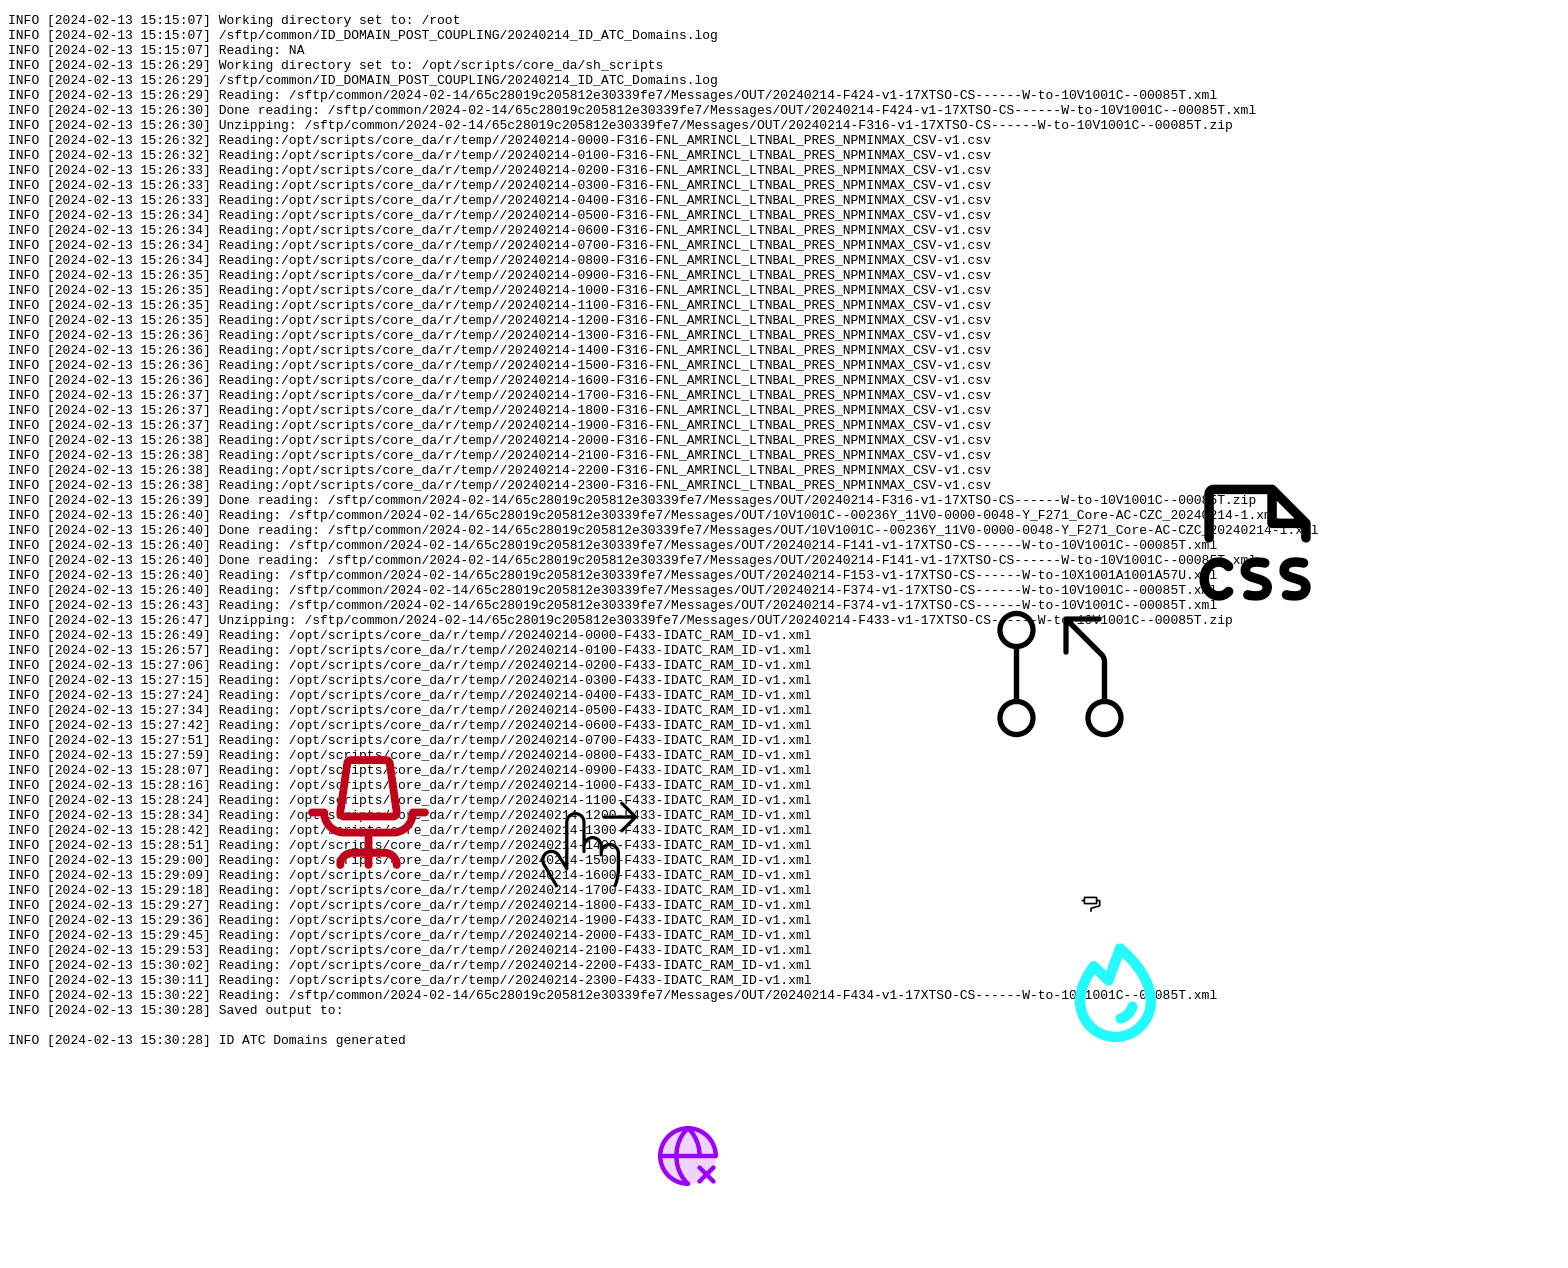 The height and width of the screenshot is (1268, 1568). I want to click on indicates trending or popular content, so click(1115, 994).